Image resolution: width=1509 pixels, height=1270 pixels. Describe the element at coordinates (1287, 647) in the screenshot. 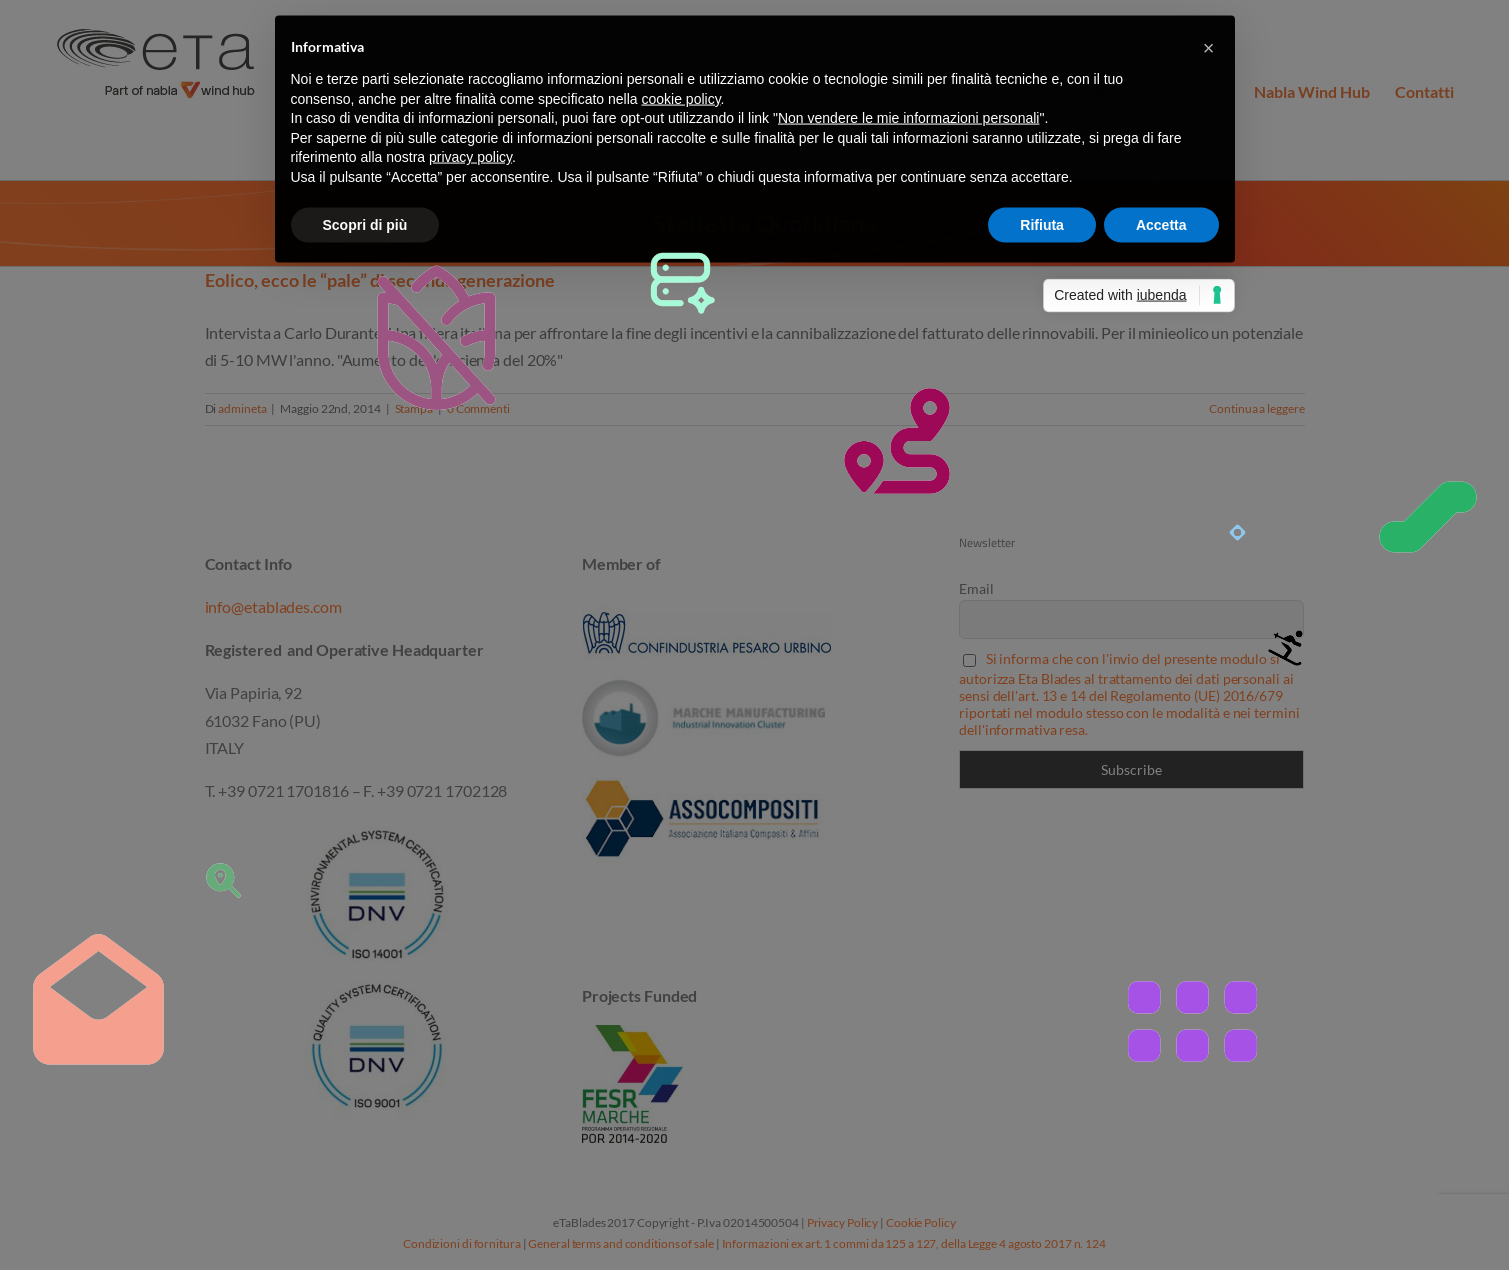

I see `access skiing or winter sports information` at that location.